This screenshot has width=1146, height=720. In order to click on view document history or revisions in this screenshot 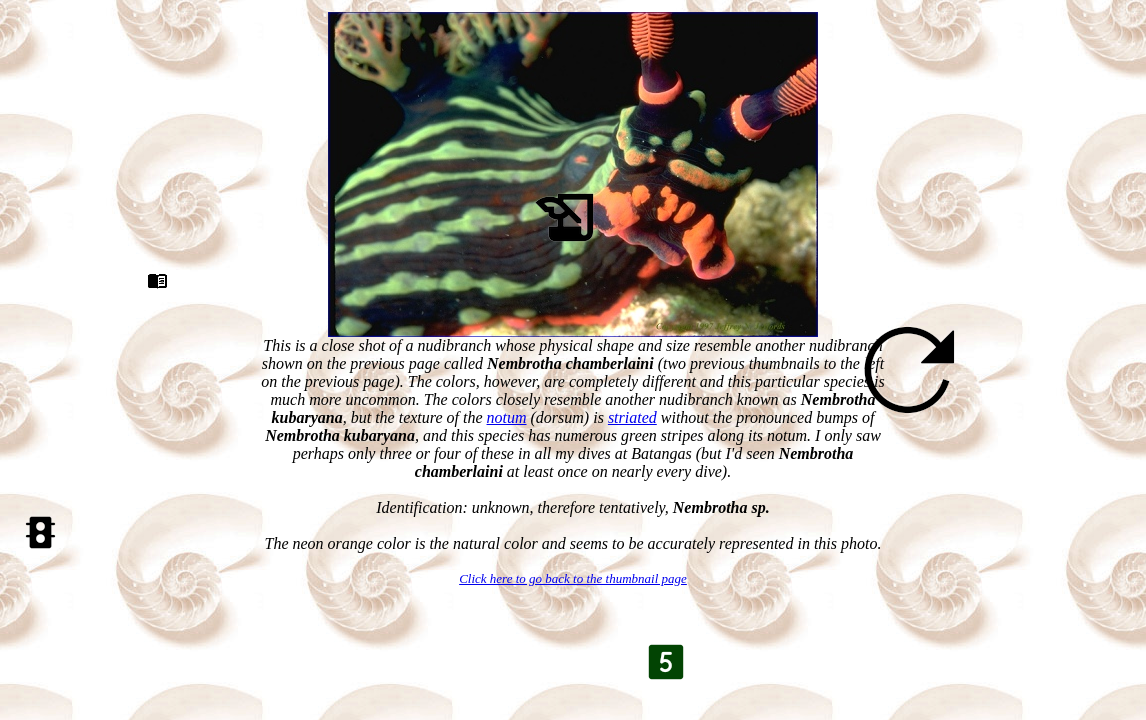, I will do `click(566, 217)`.